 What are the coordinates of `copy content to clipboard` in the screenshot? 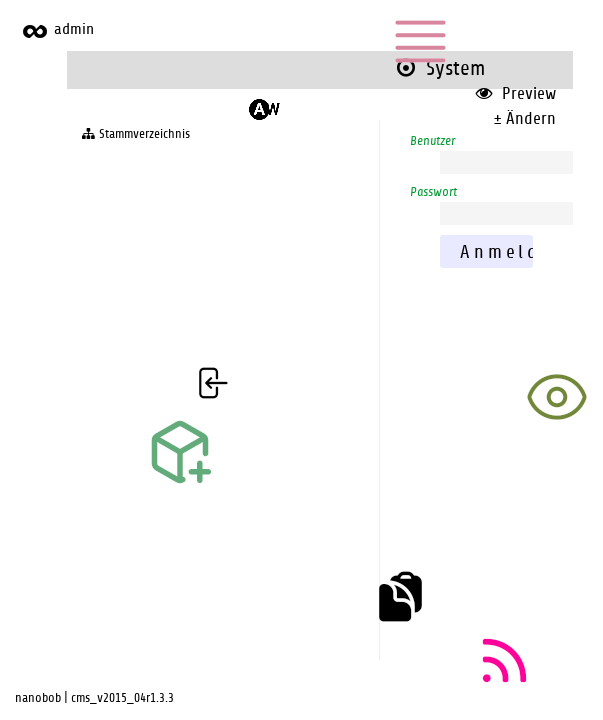 It's located at (400, 596).